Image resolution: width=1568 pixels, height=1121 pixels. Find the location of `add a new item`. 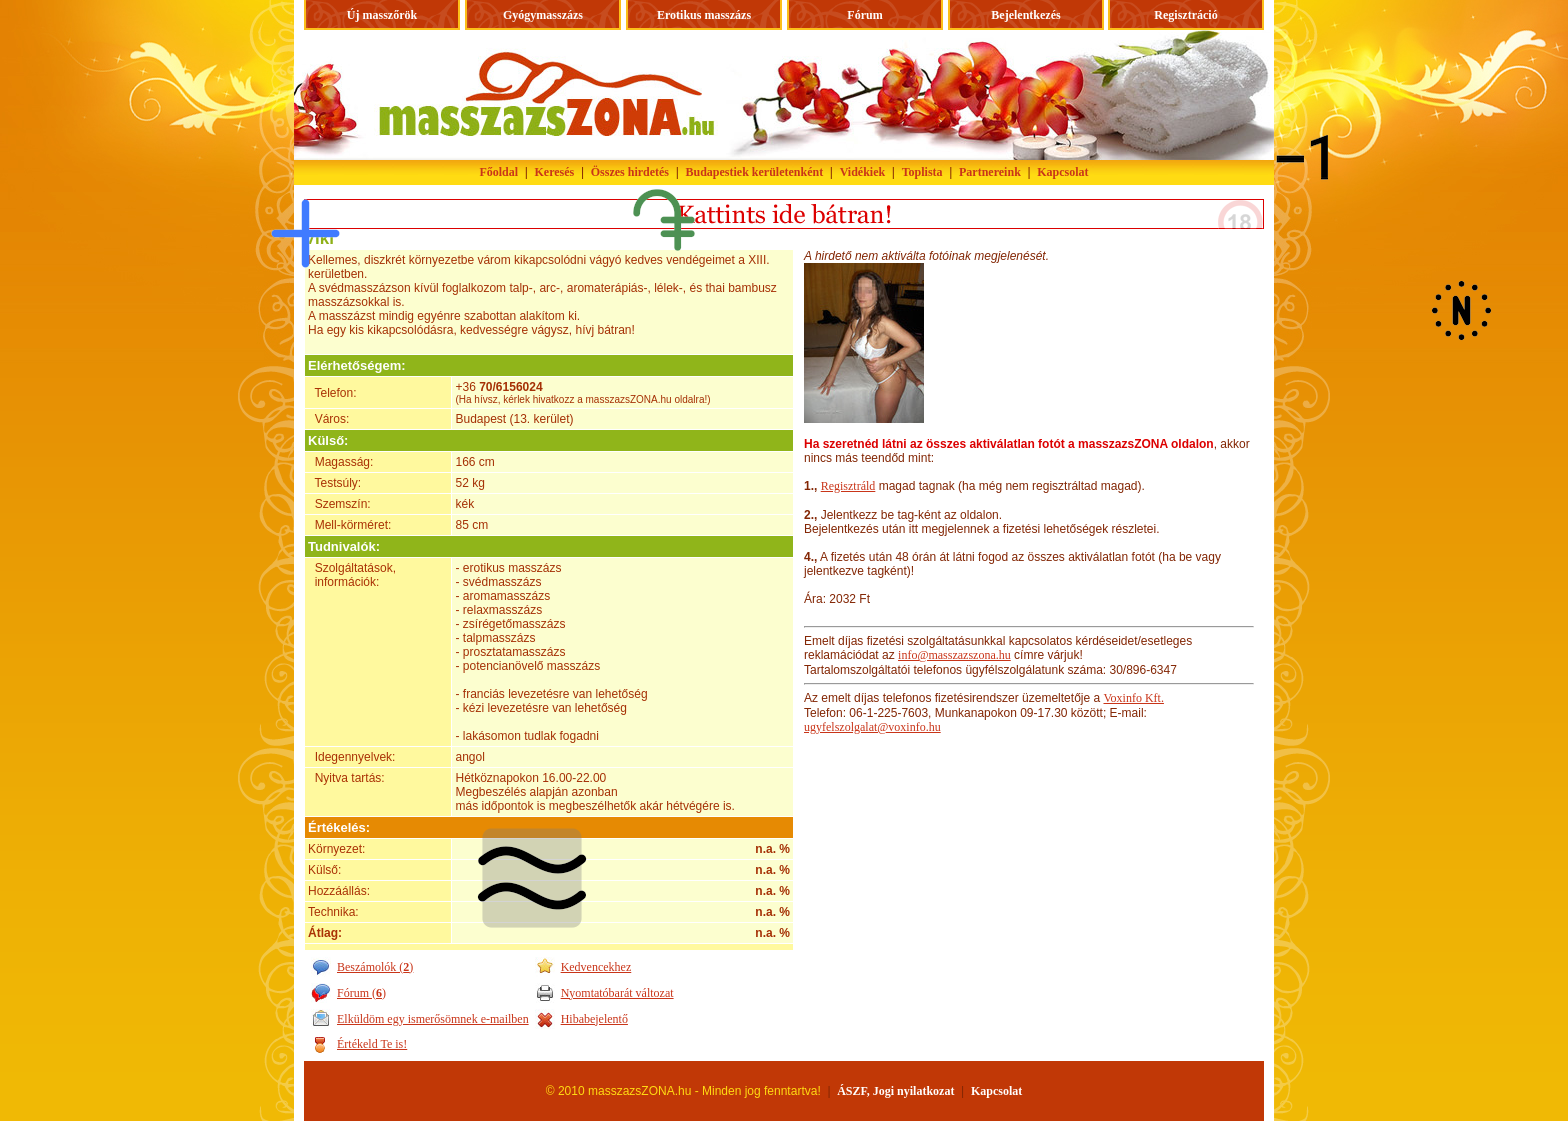

add a new item is located at coordinates (305, 233).